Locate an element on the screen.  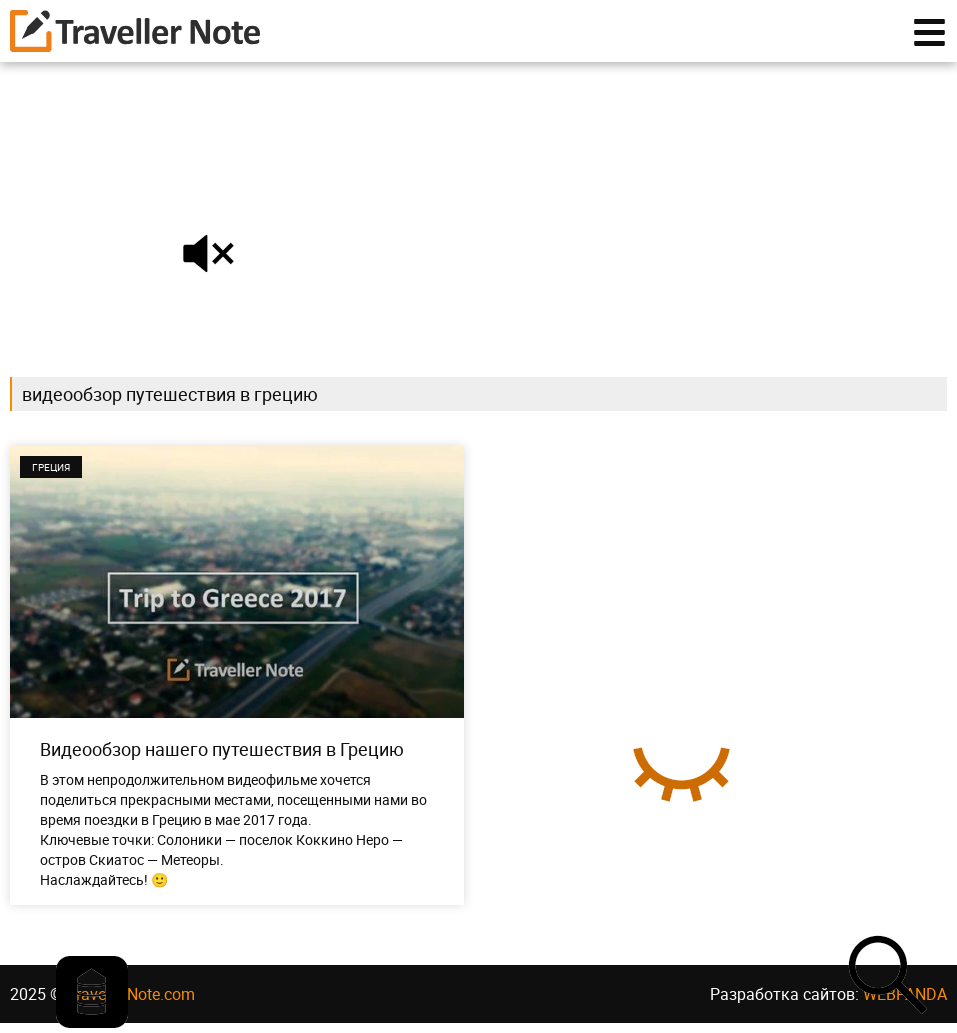
mute or unmute audio is located at coordinates (207, 253).